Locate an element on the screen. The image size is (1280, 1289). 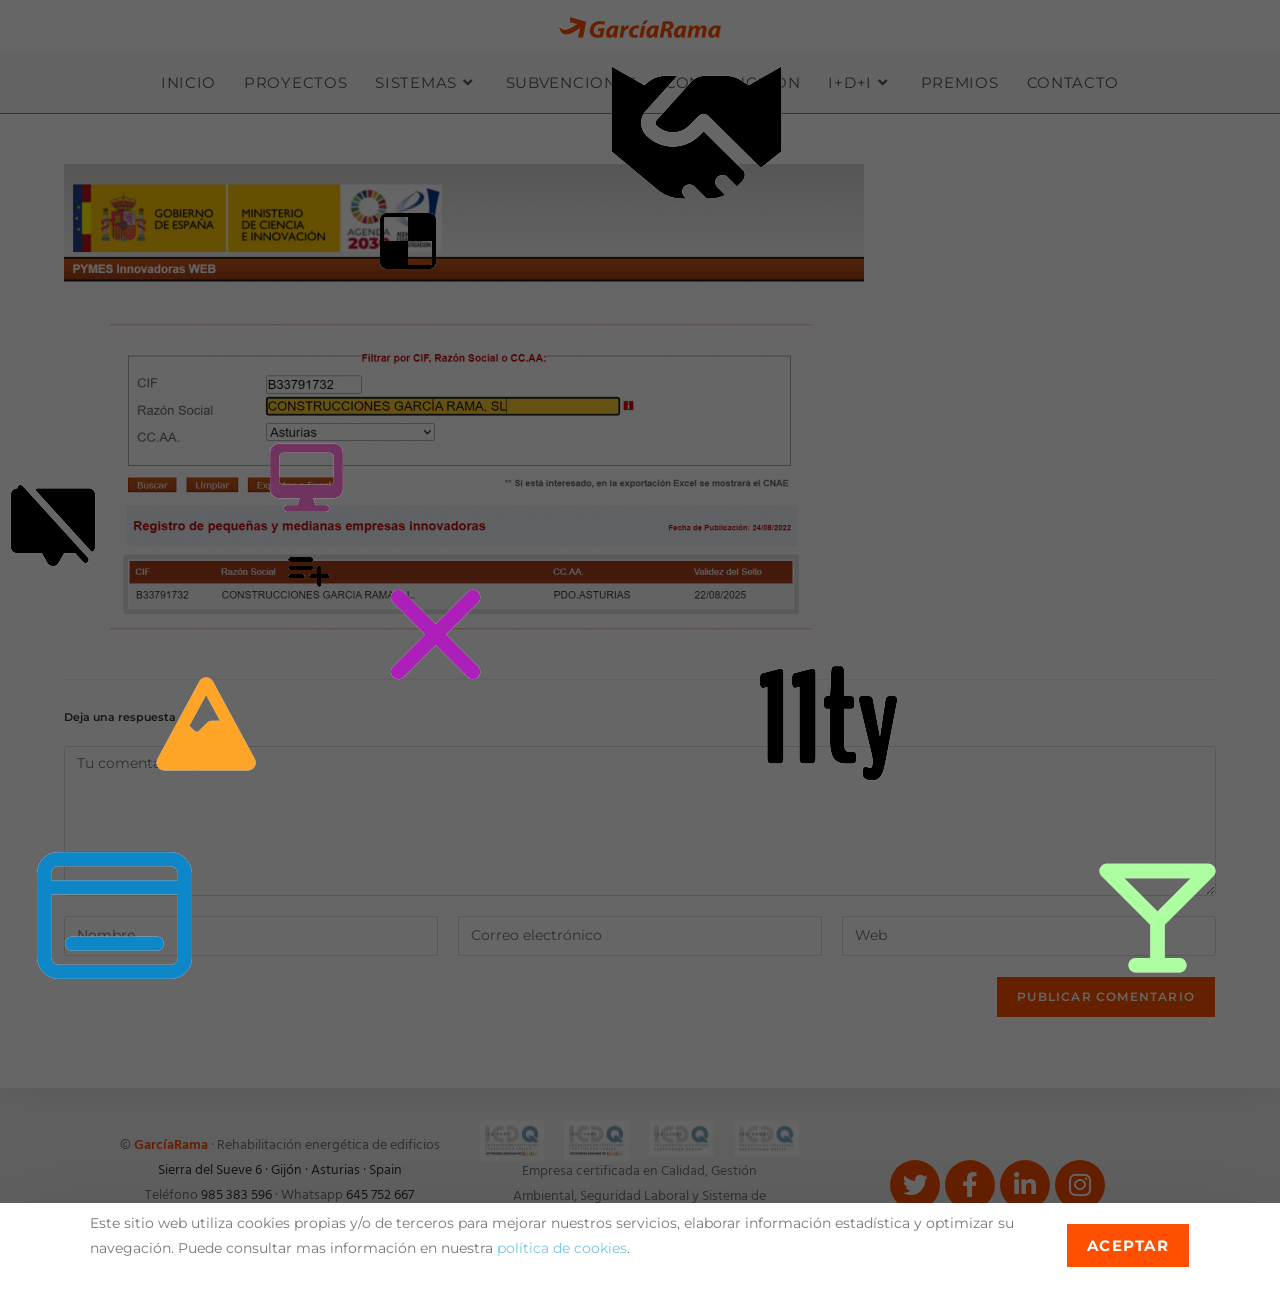
close a window or dialog is located at coordinates (435, 634).